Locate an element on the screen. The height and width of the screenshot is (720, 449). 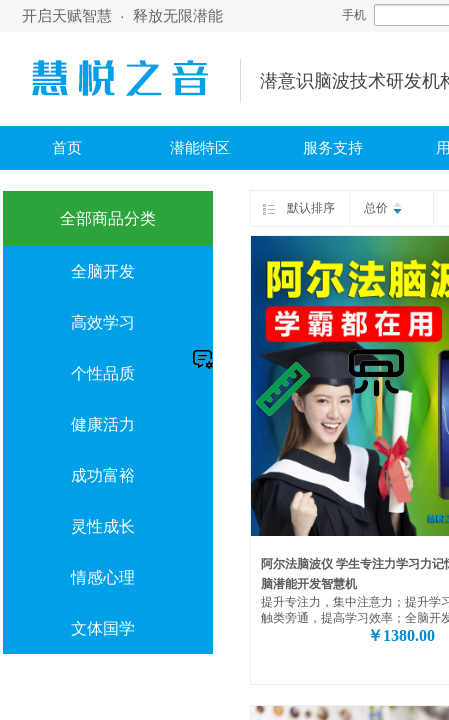
access message settings is located at coordinates (202, 358).